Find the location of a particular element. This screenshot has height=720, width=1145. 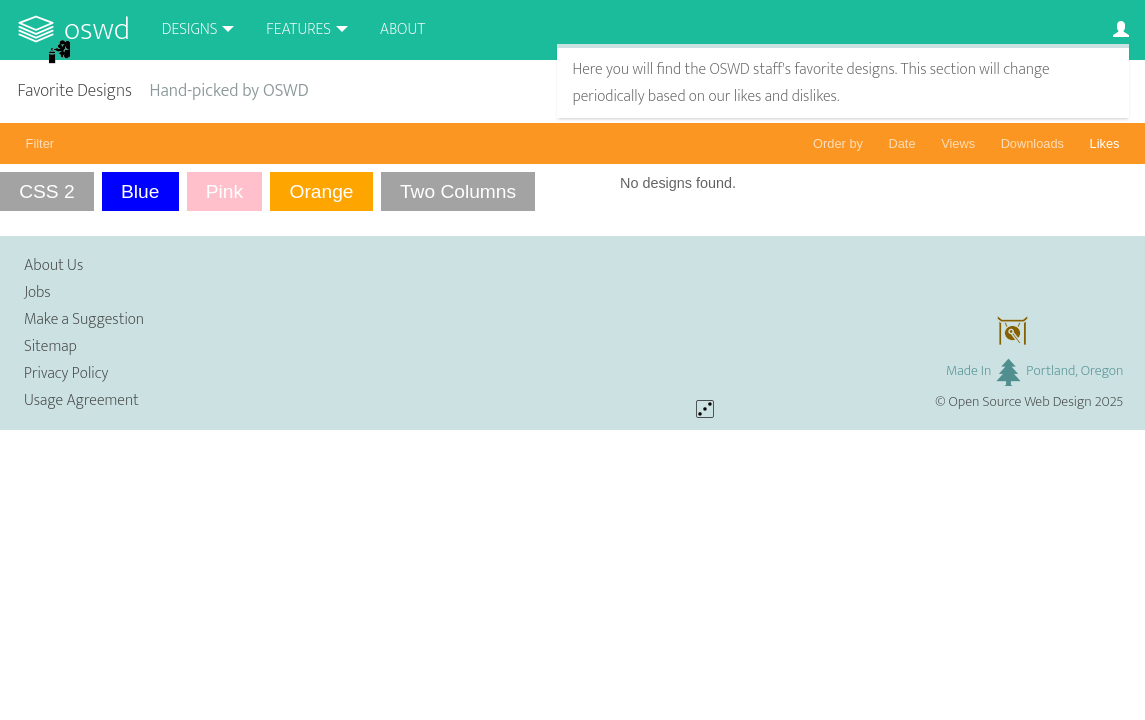

trigger a sound or audio alert is located at coordinates (1012, 330).